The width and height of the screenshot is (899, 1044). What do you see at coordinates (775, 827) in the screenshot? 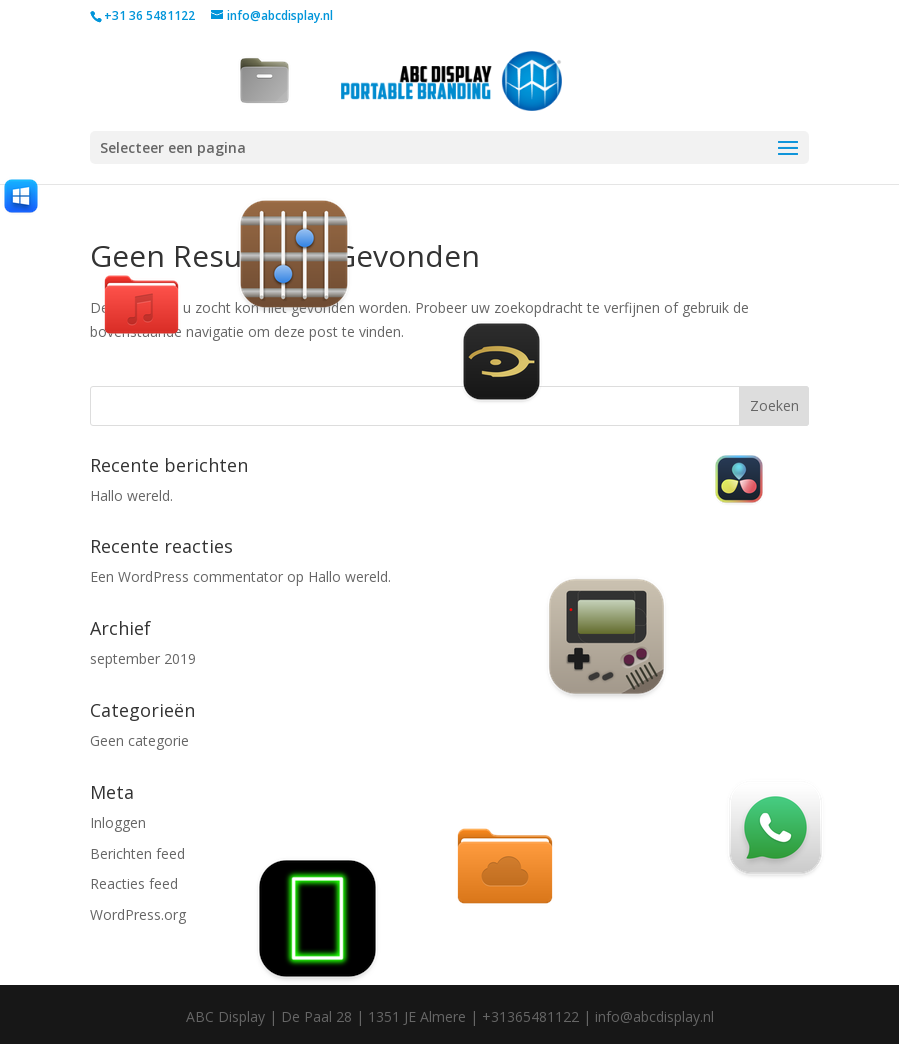
I see `open whatsapp messaging app` at bounding box center [775, 827].